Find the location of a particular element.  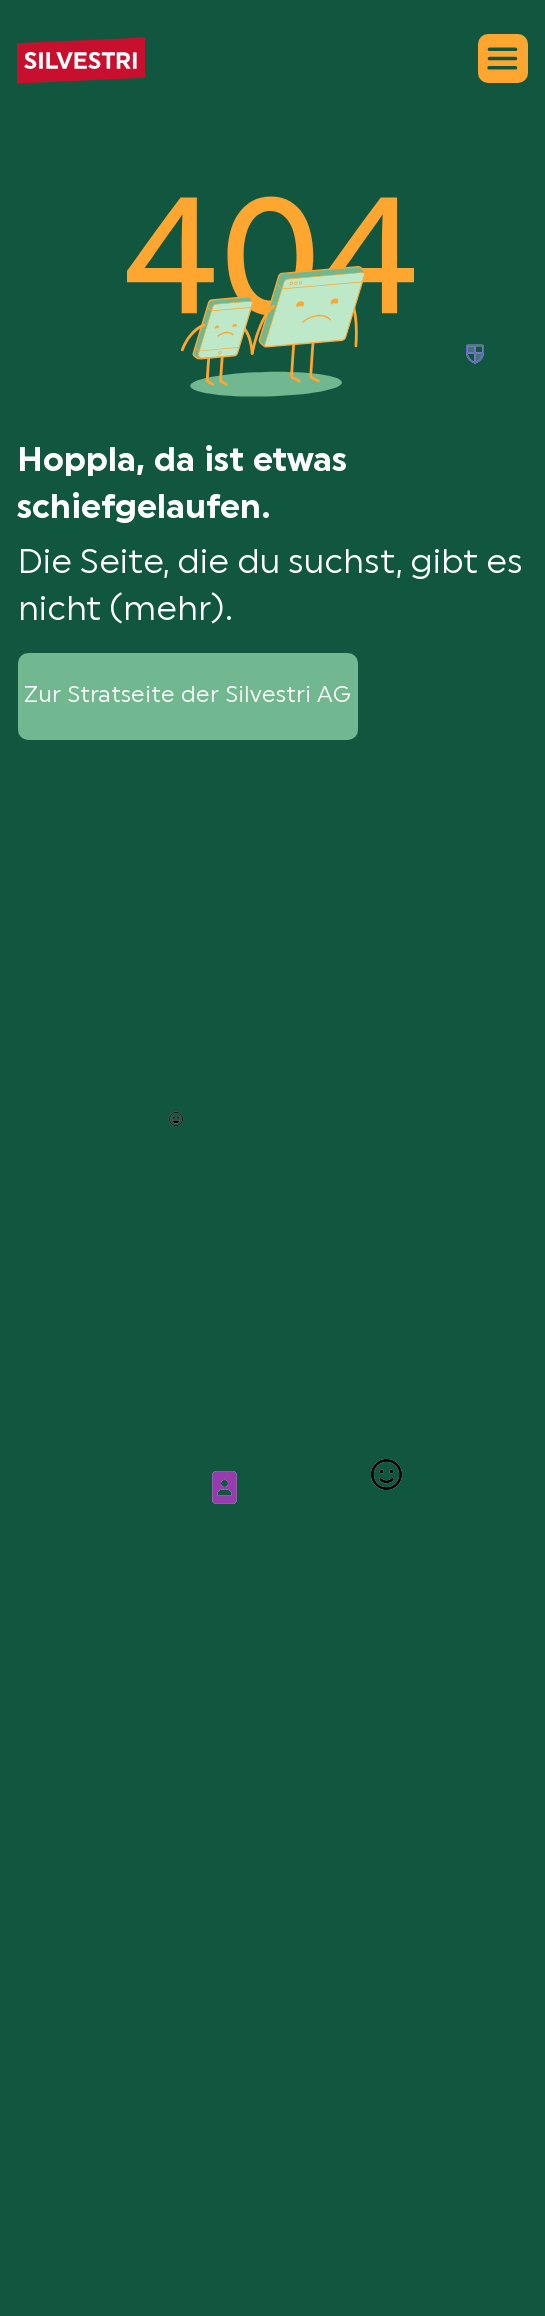

react with a laughing emoji is located at coordinates (176, 1119).